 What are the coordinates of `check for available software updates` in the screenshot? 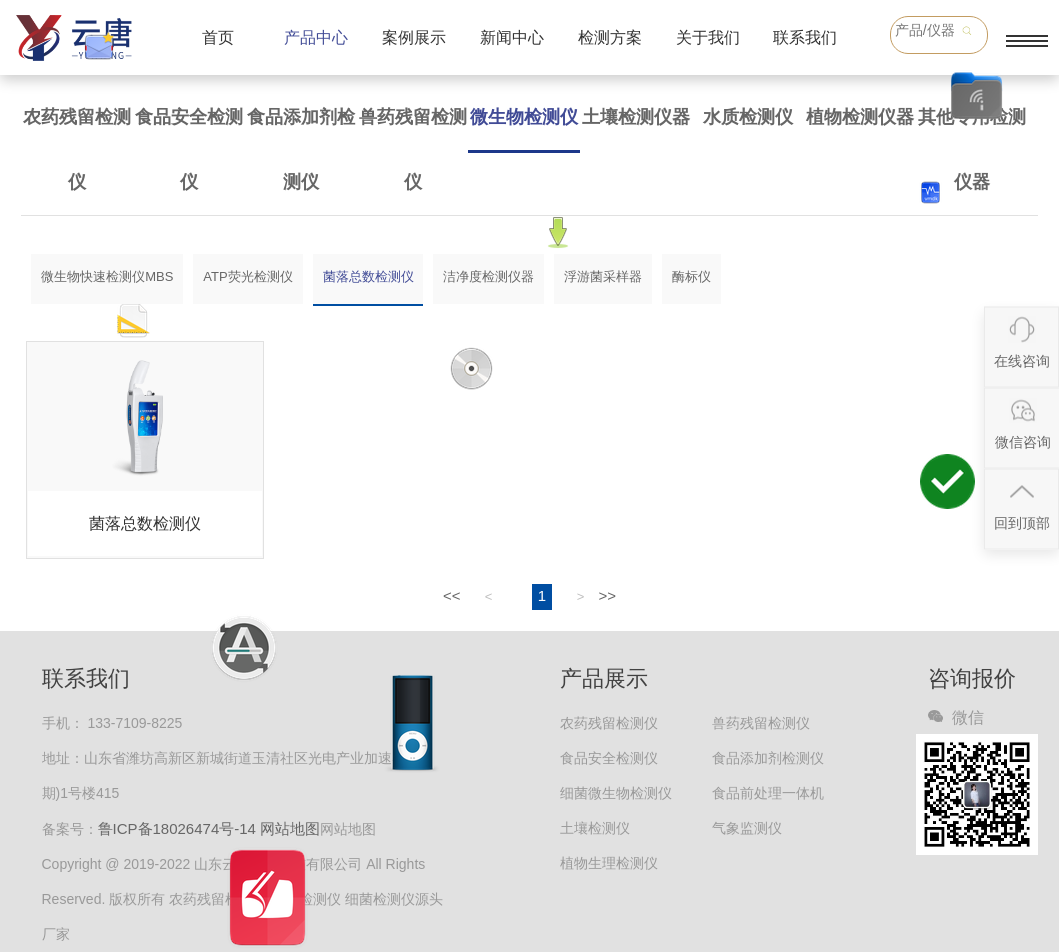 It's located at (244, 648).